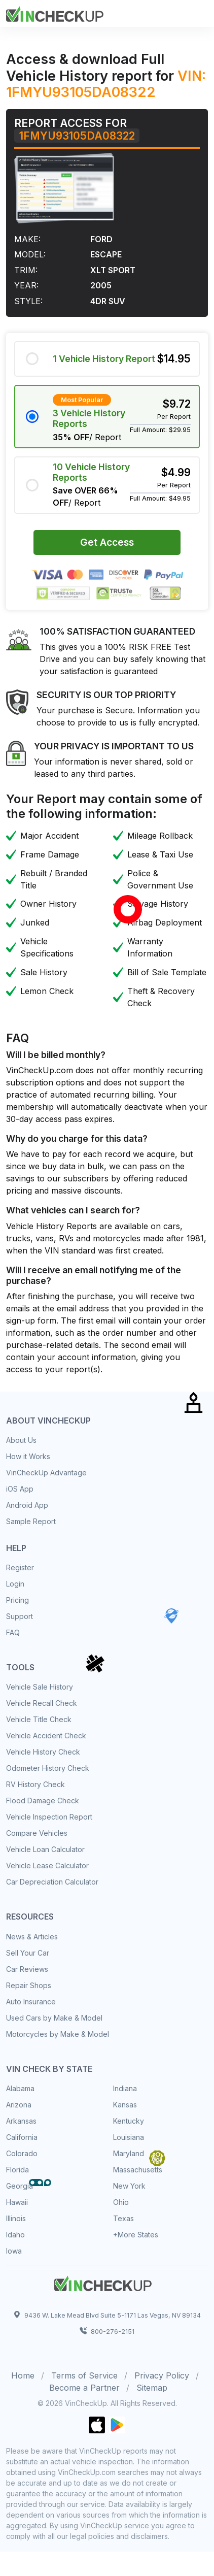 This screenshot has height=2576, width=214. What do you see at coordinates (40, 2183) in the screenshot?
I see `visit the Thangs 3D model platform` at bounding box center [40, 2183].